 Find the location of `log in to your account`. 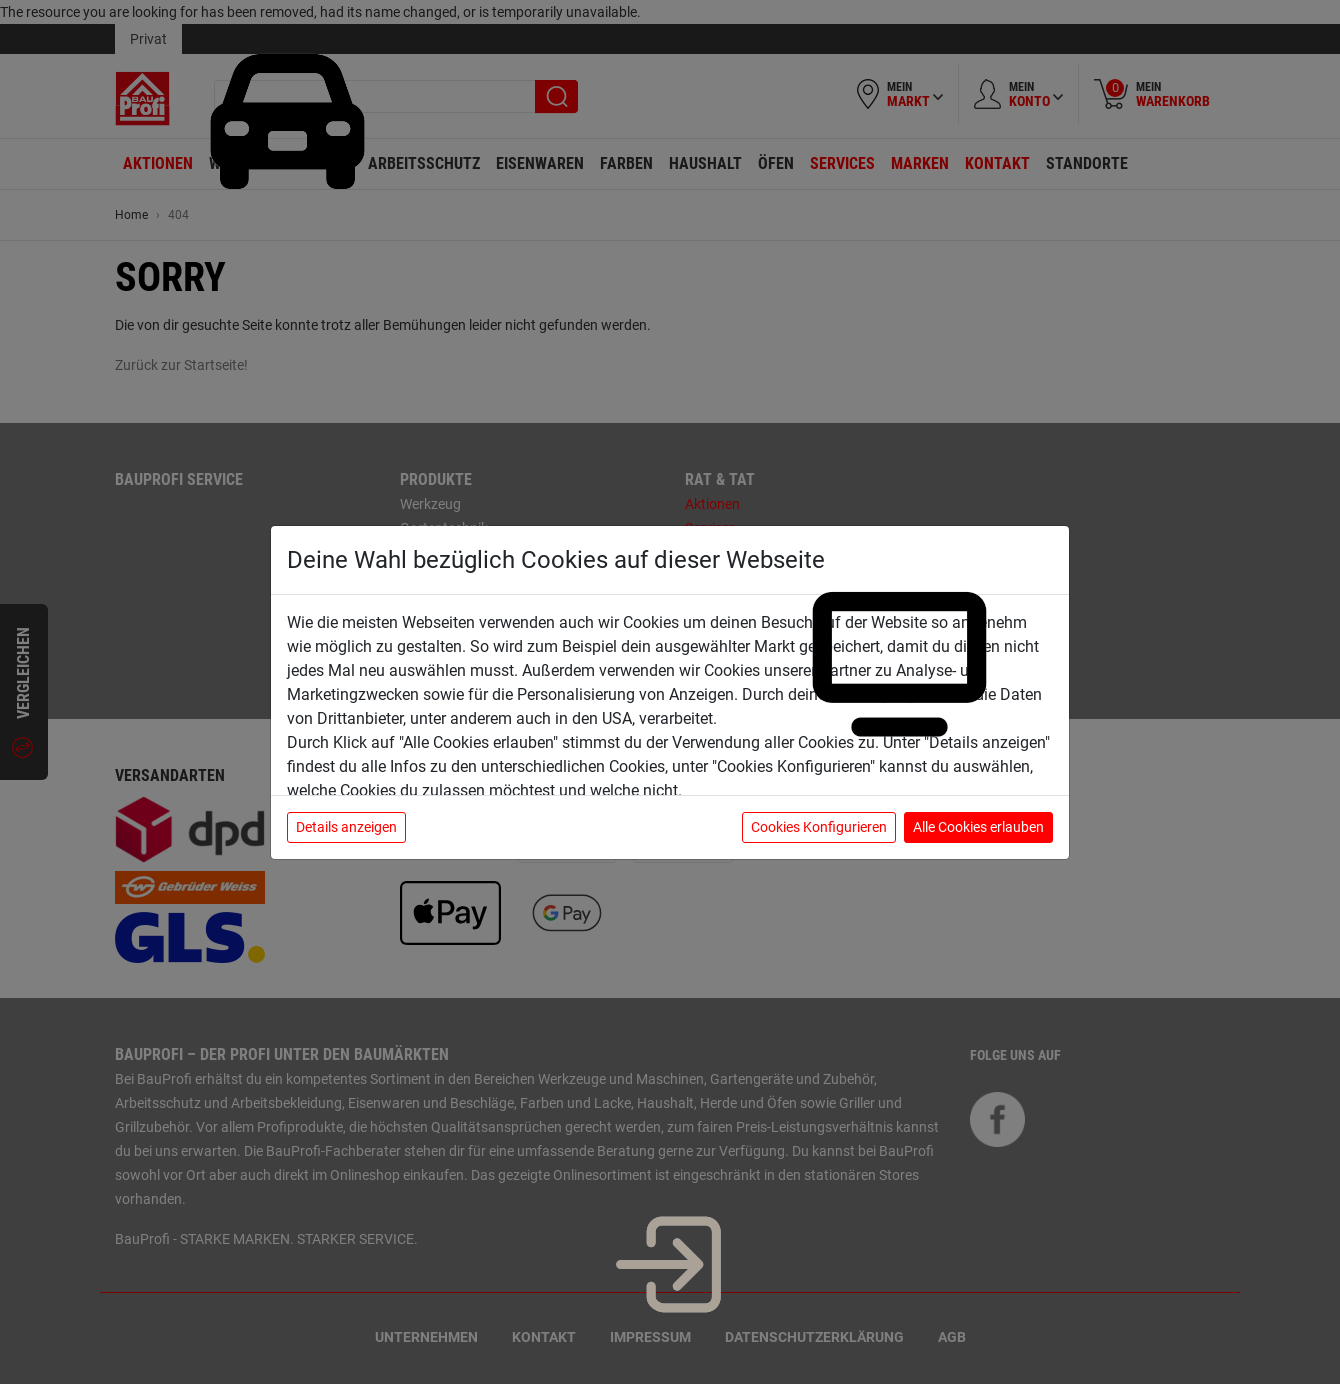

log in to your account is located at coordinates (668, 1264).